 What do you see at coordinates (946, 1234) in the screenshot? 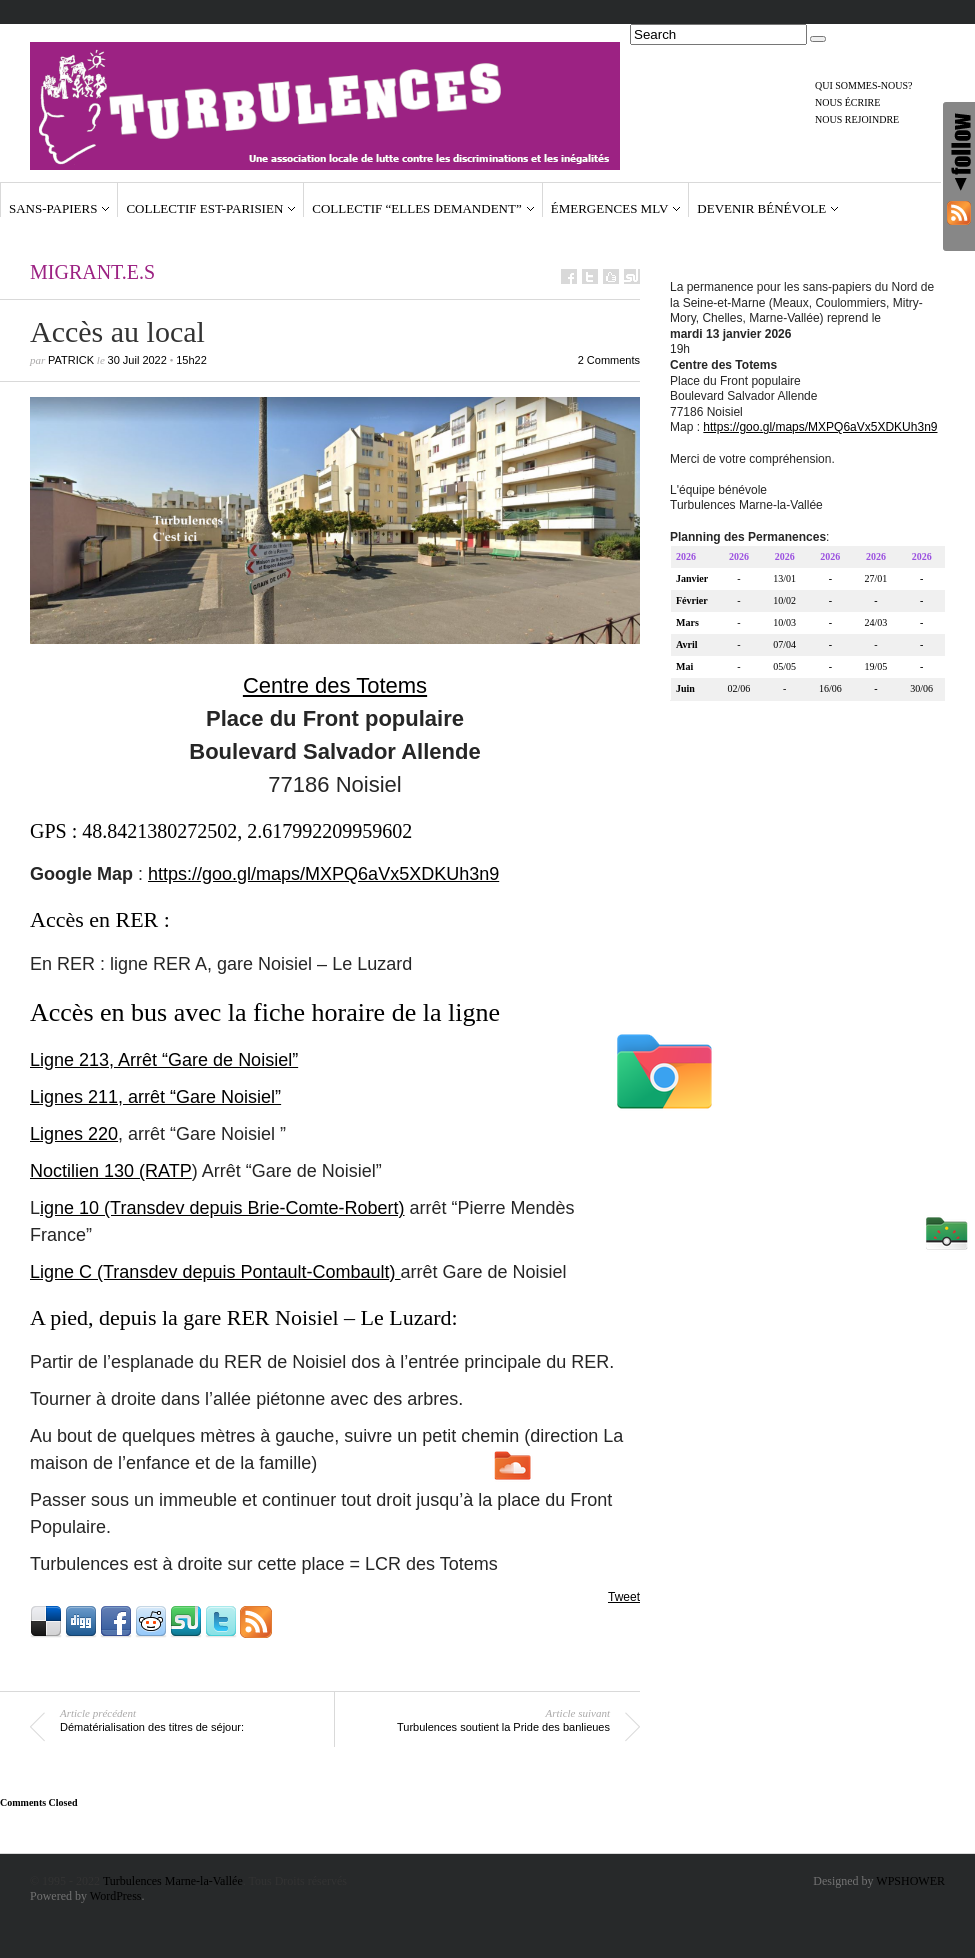
I see `open pokémon friend ball themed folder` at bounding box center [946, 1234].